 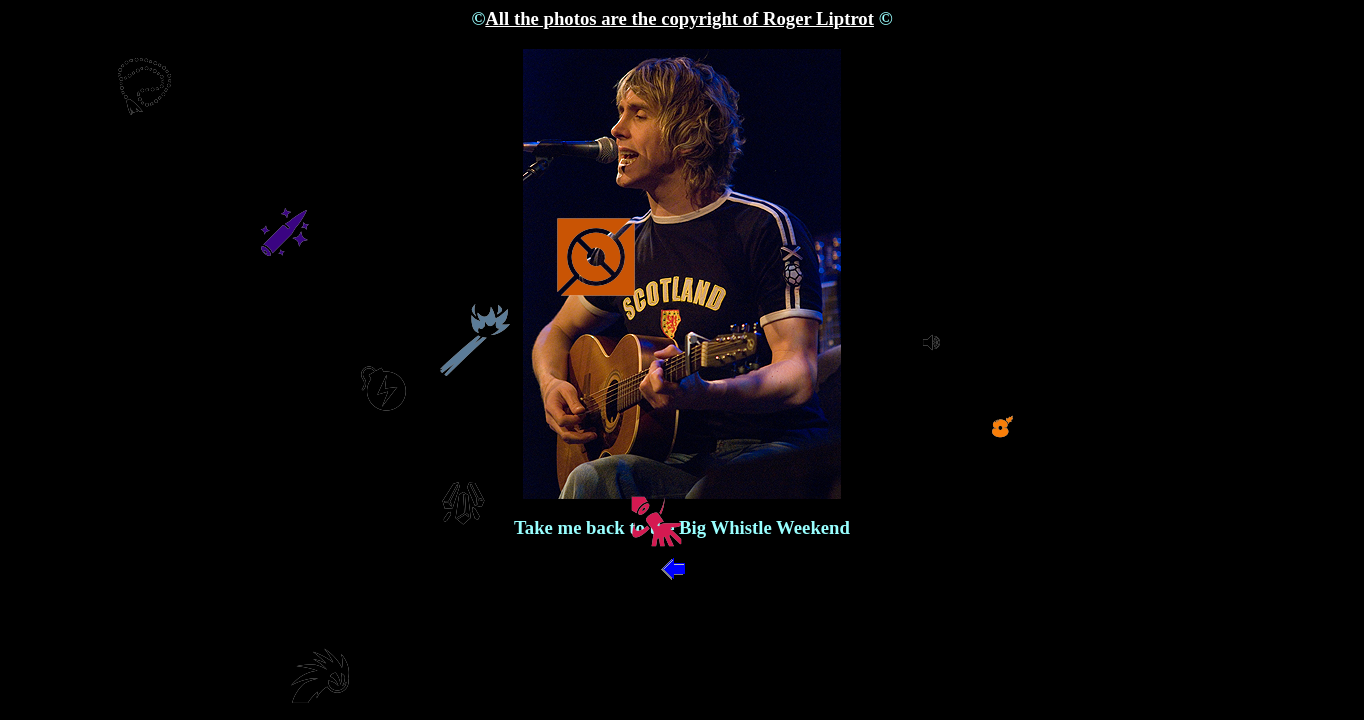 I want to click on adjust volume or sound settings, so click(x=931, y=342).